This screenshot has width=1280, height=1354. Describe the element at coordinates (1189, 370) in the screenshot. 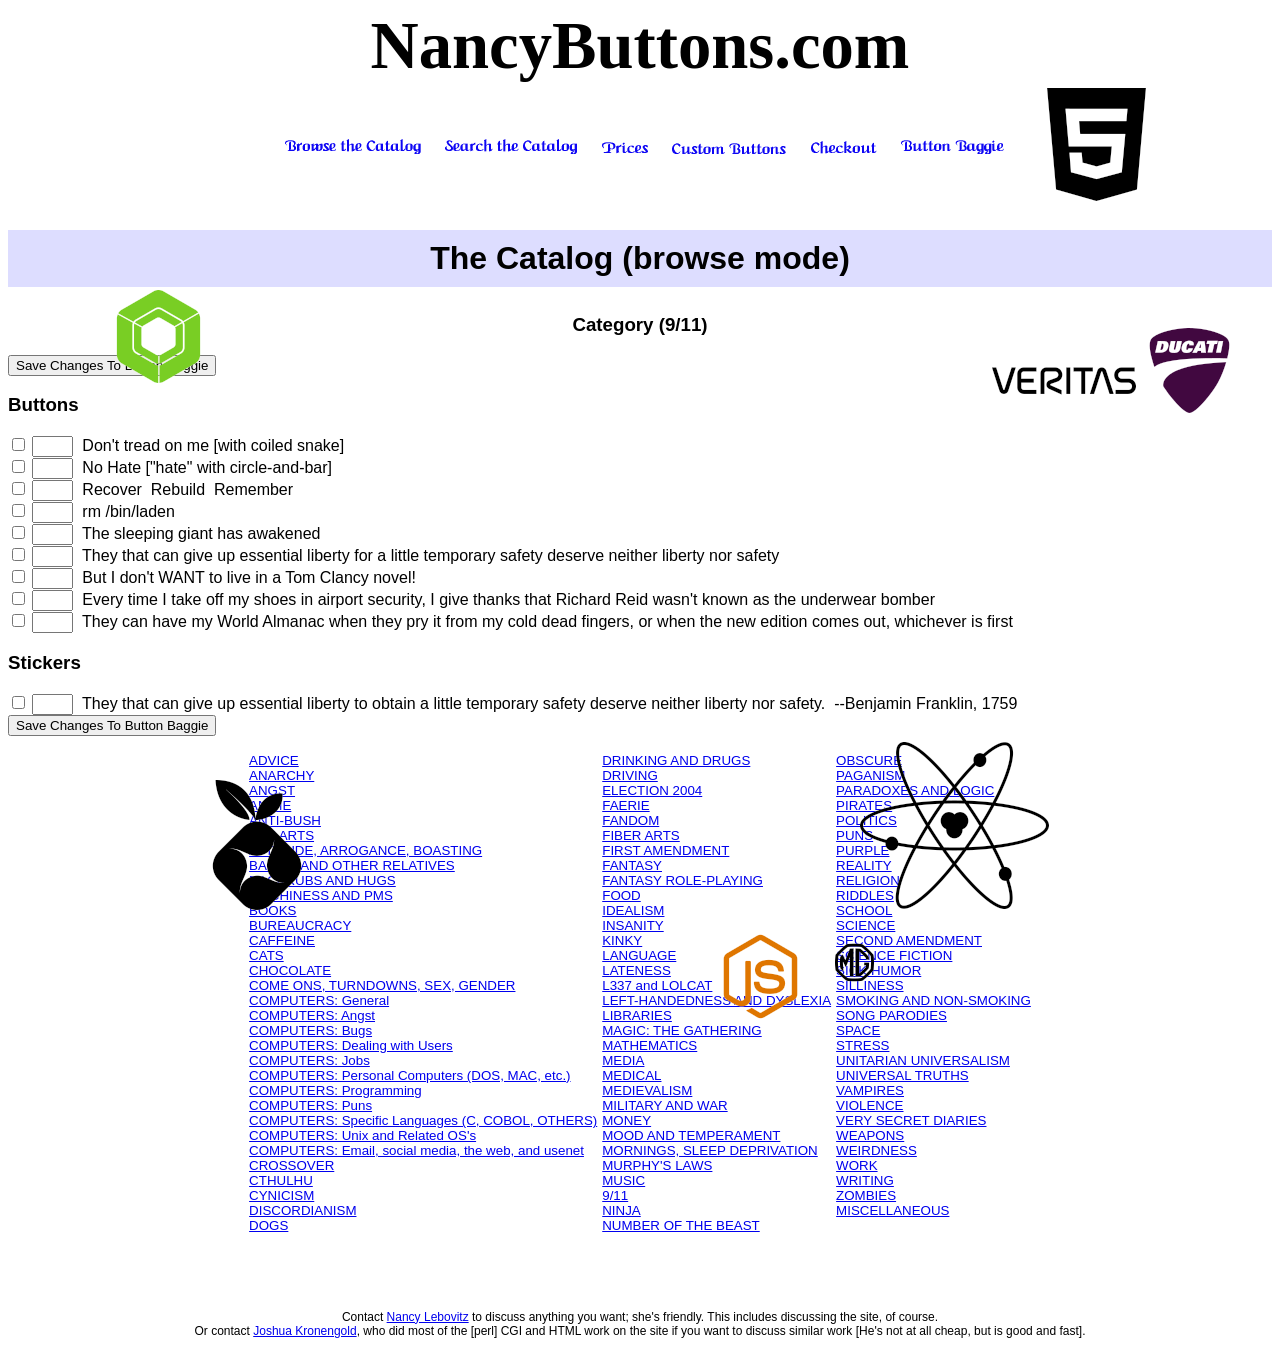

I see `Ducati brand logo` at that location.